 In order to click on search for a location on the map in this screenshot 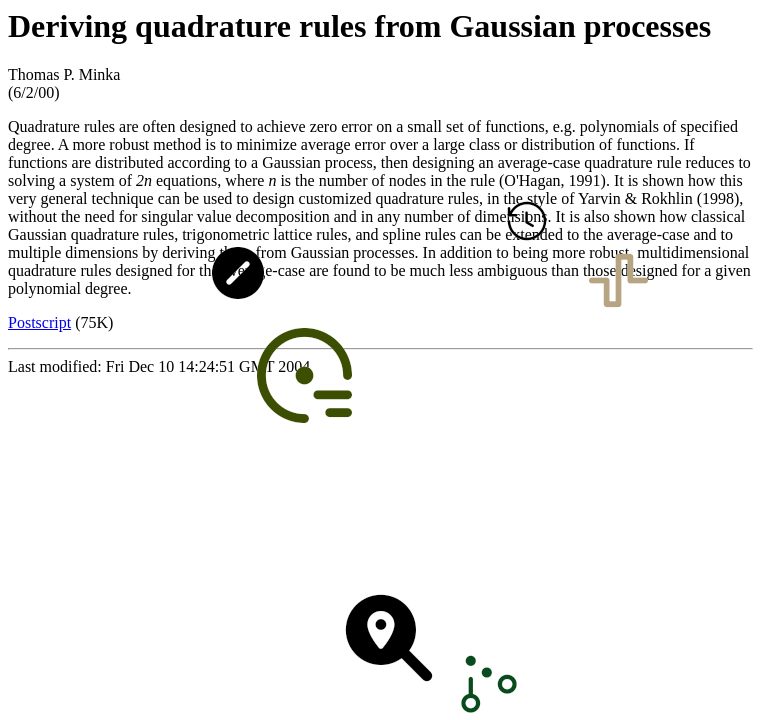, I will do `click(389, 638)`.